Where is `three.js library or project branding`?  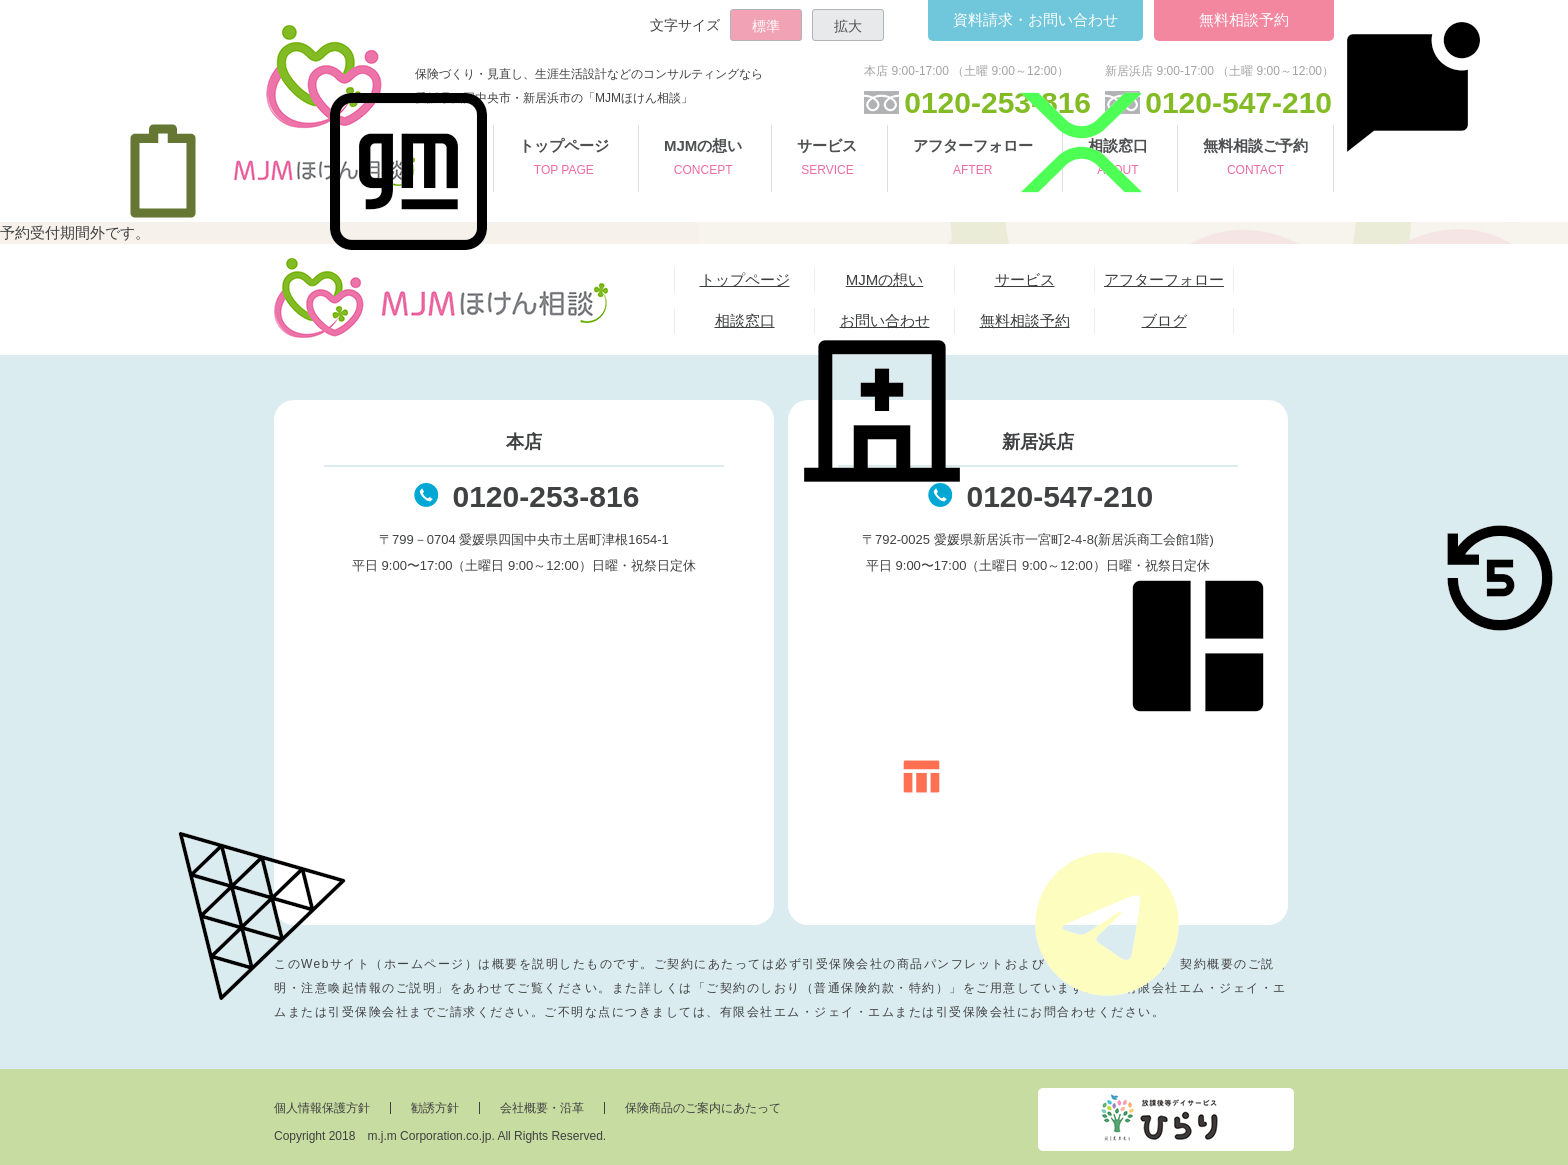 three.js library or project branding is located at coordinates (262, 916).